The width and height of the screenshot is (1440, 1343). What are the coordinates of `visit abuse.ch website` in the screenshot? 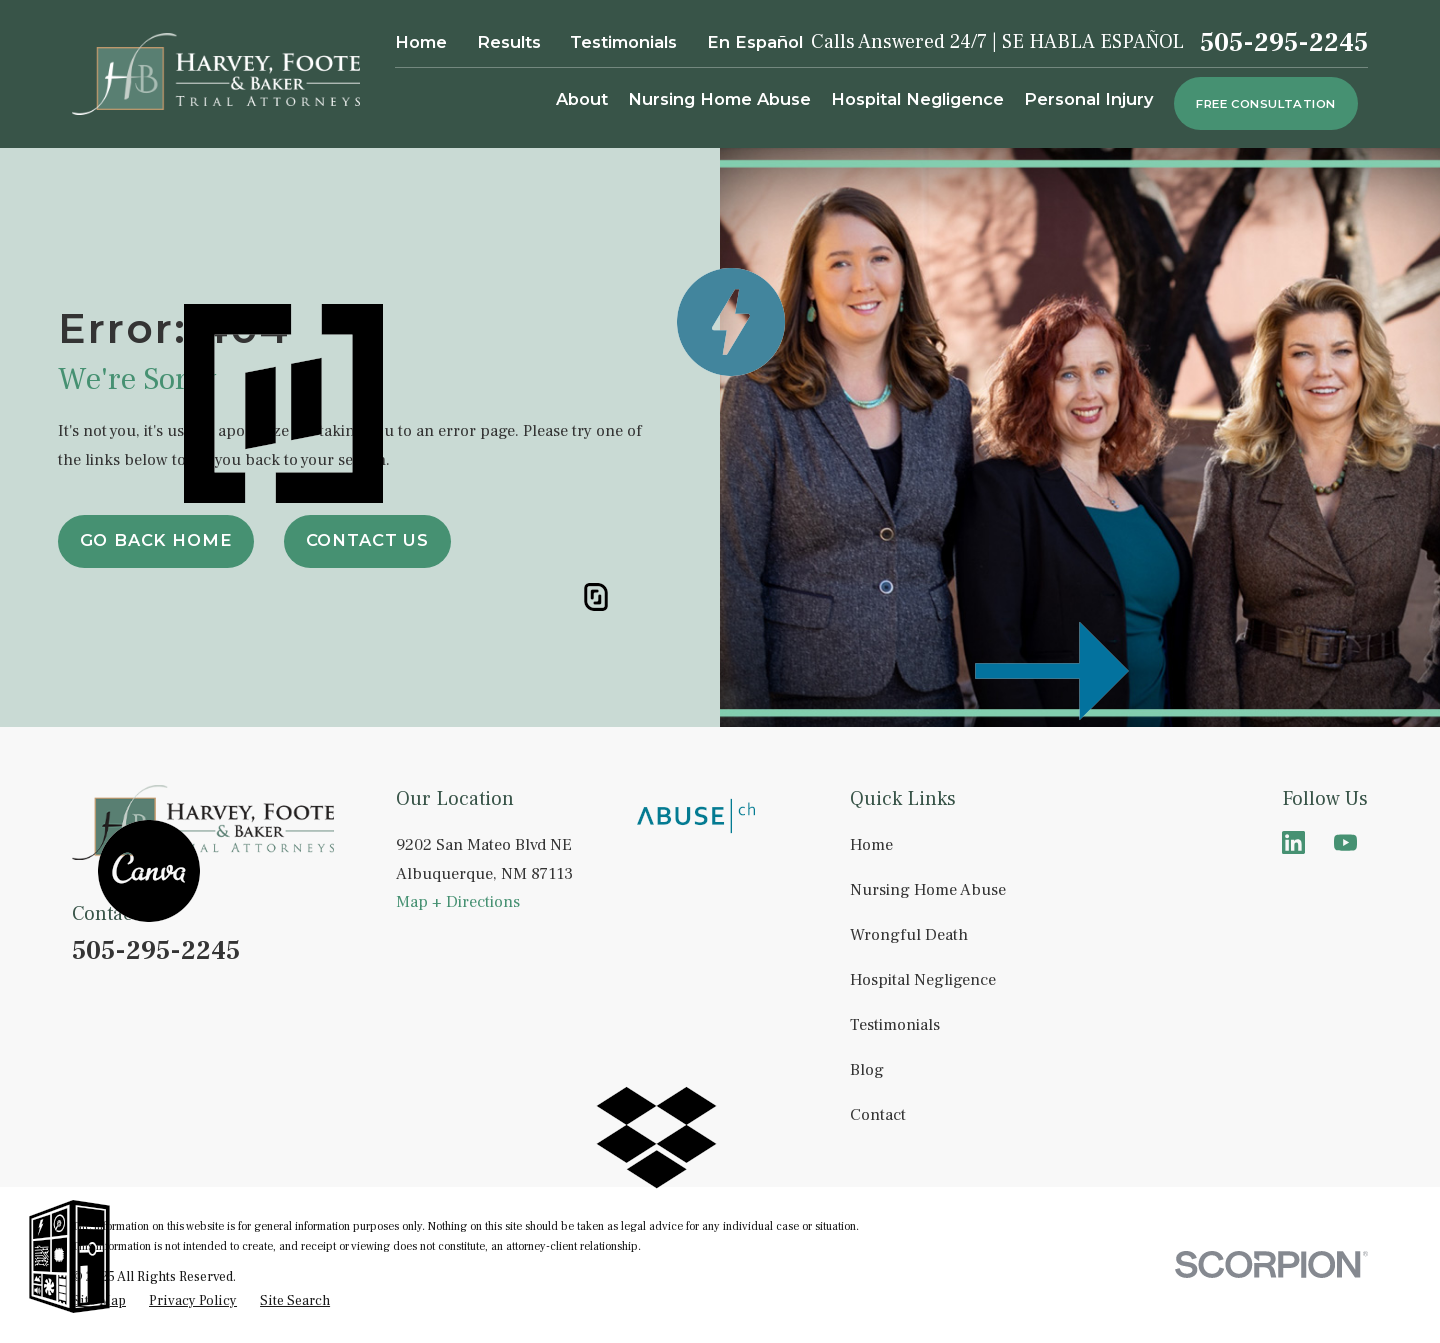 It's located at (696, 816).